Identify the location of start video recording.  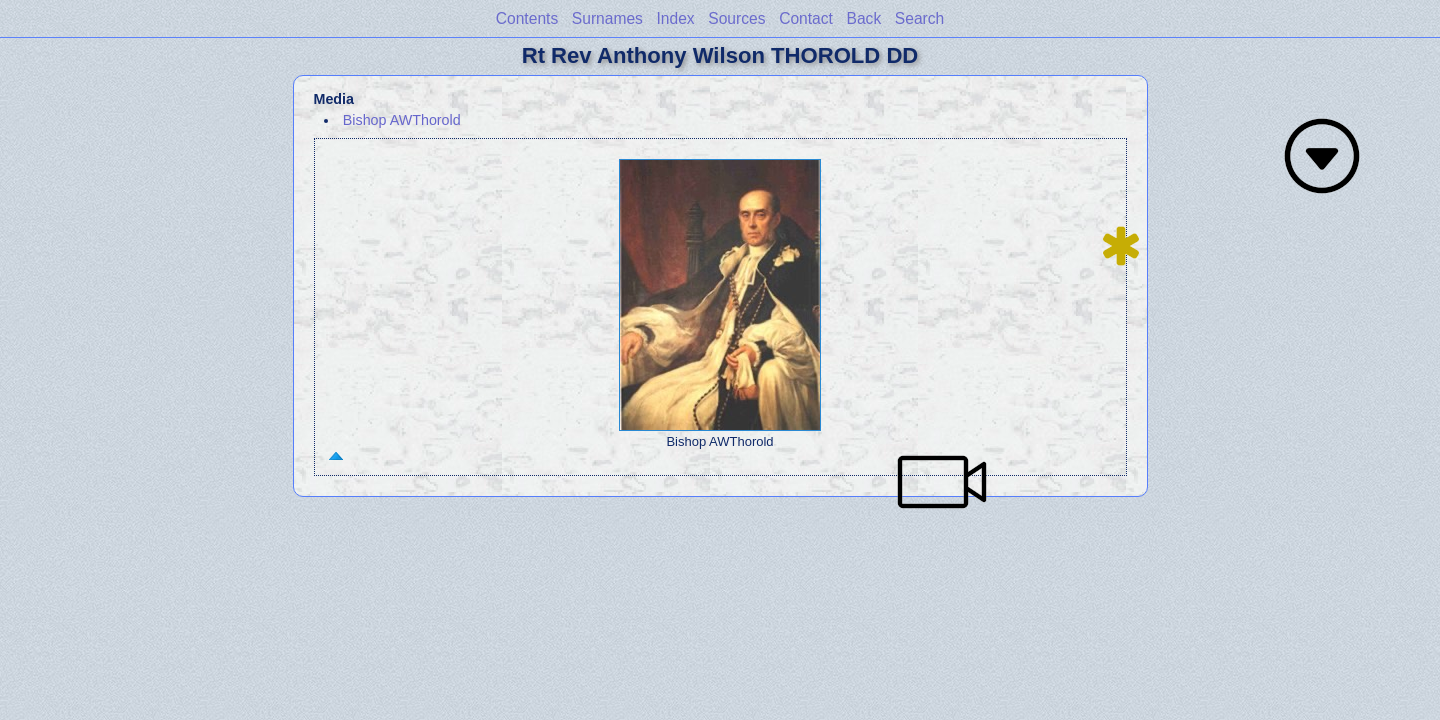
(939, 482).